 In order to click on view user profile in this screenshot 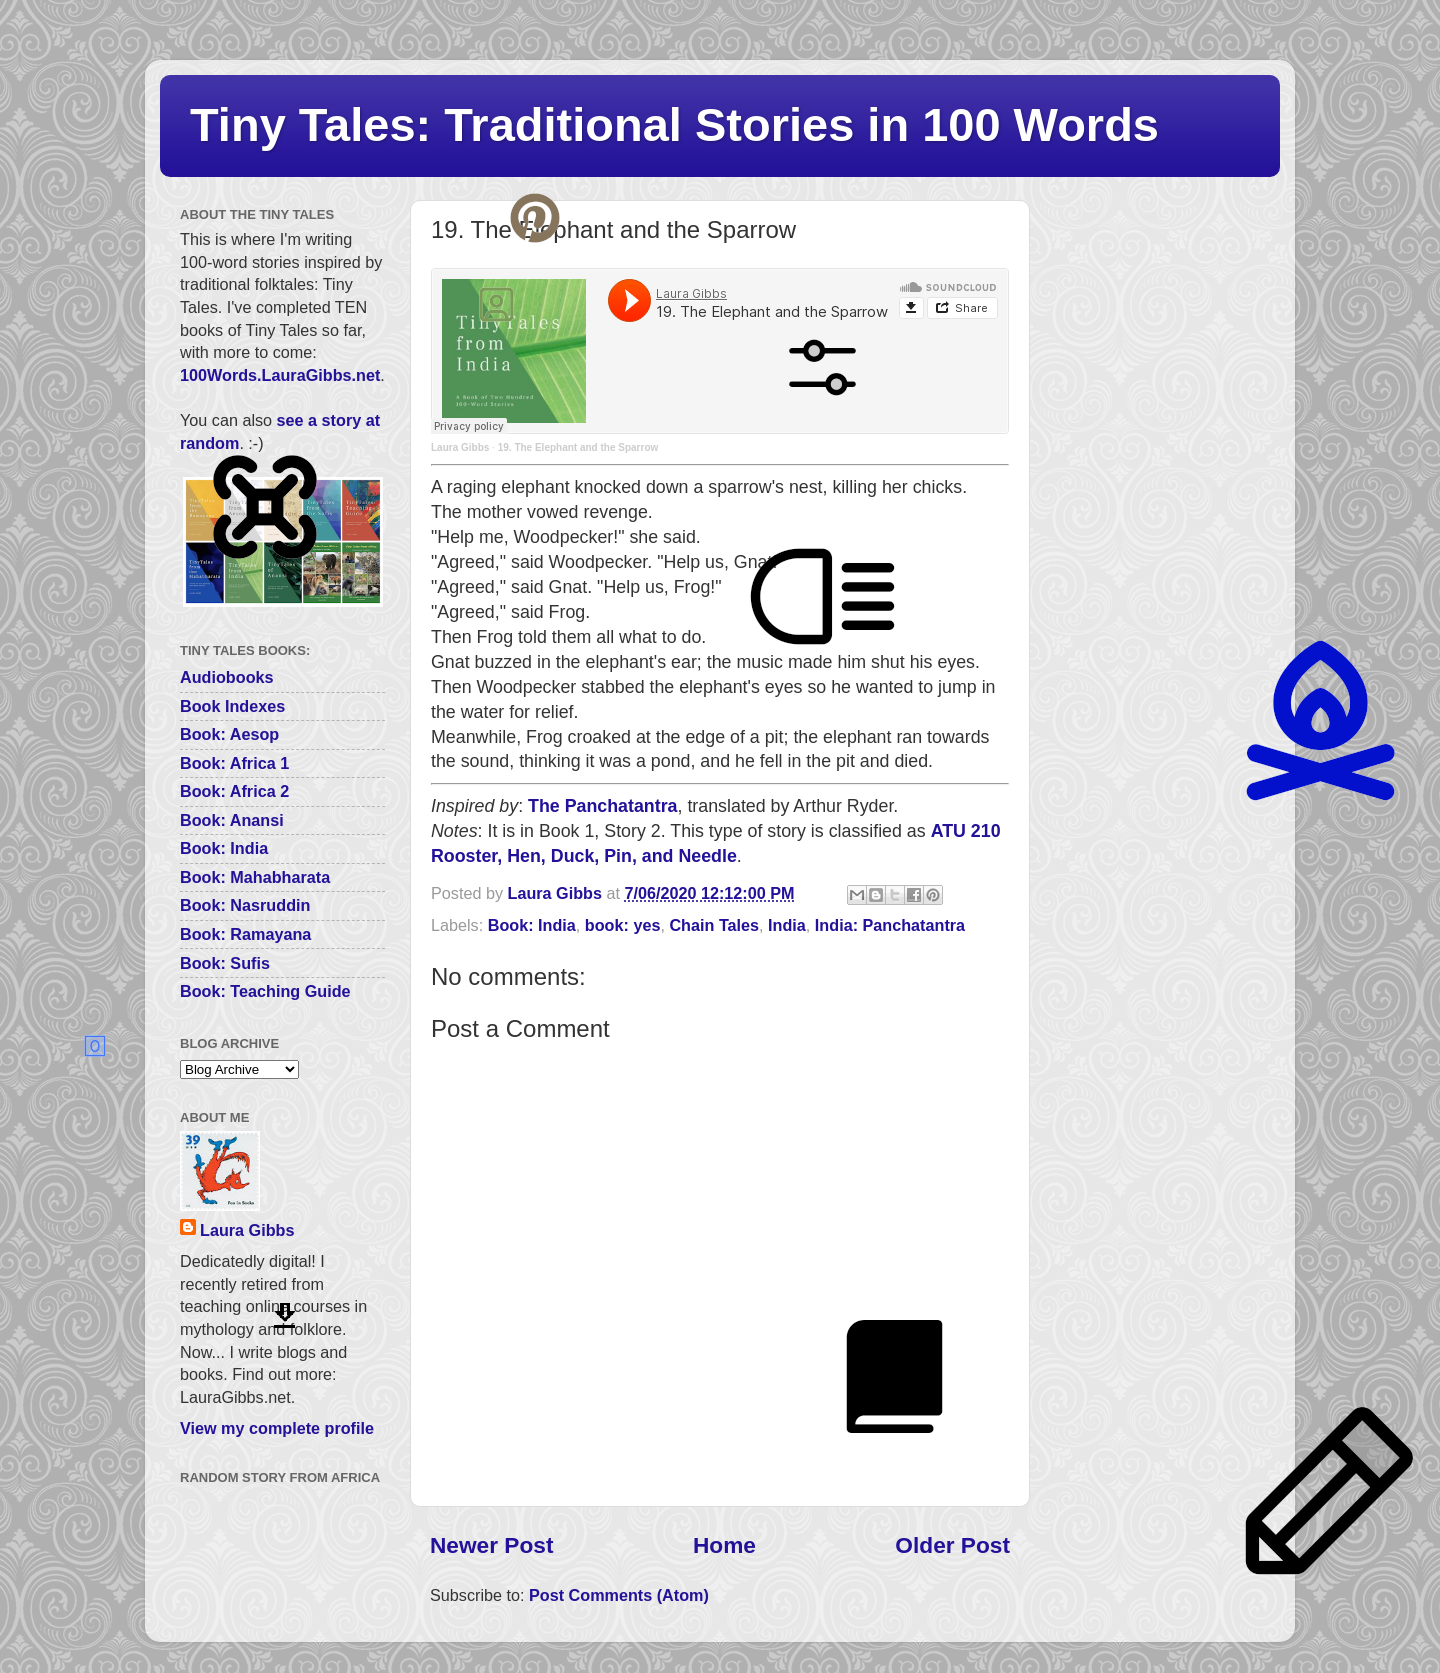, I will do `click(496, 304)`.